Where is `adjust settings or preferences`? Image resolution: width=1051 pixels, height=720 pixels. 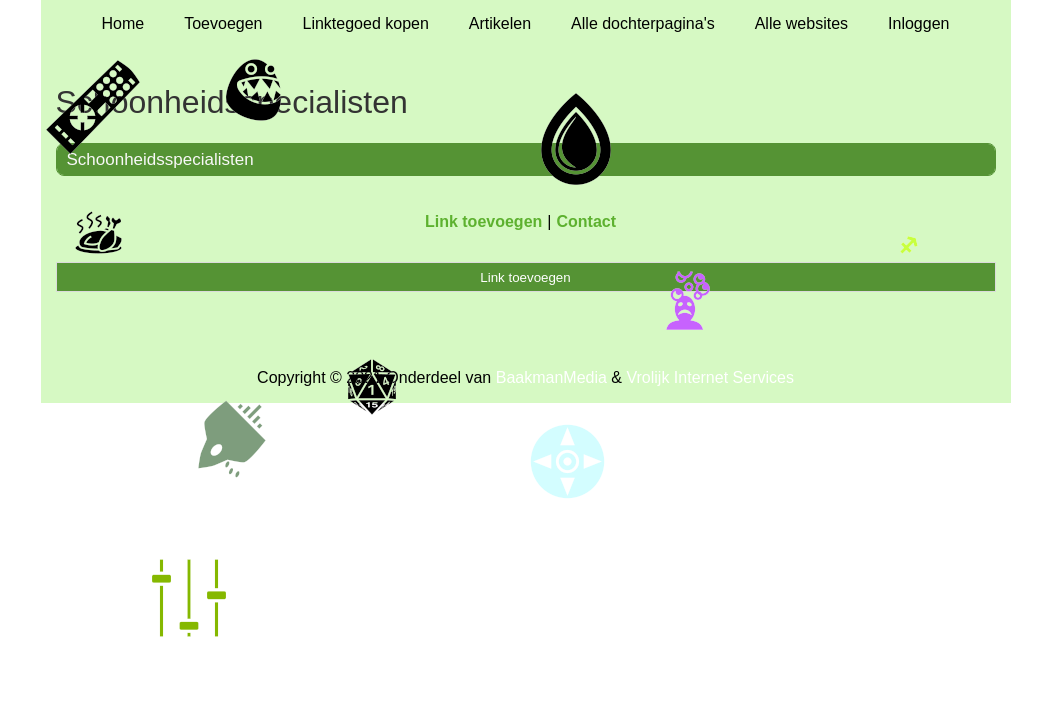 adjust settings or preferences is located at coordinates (189, 598).